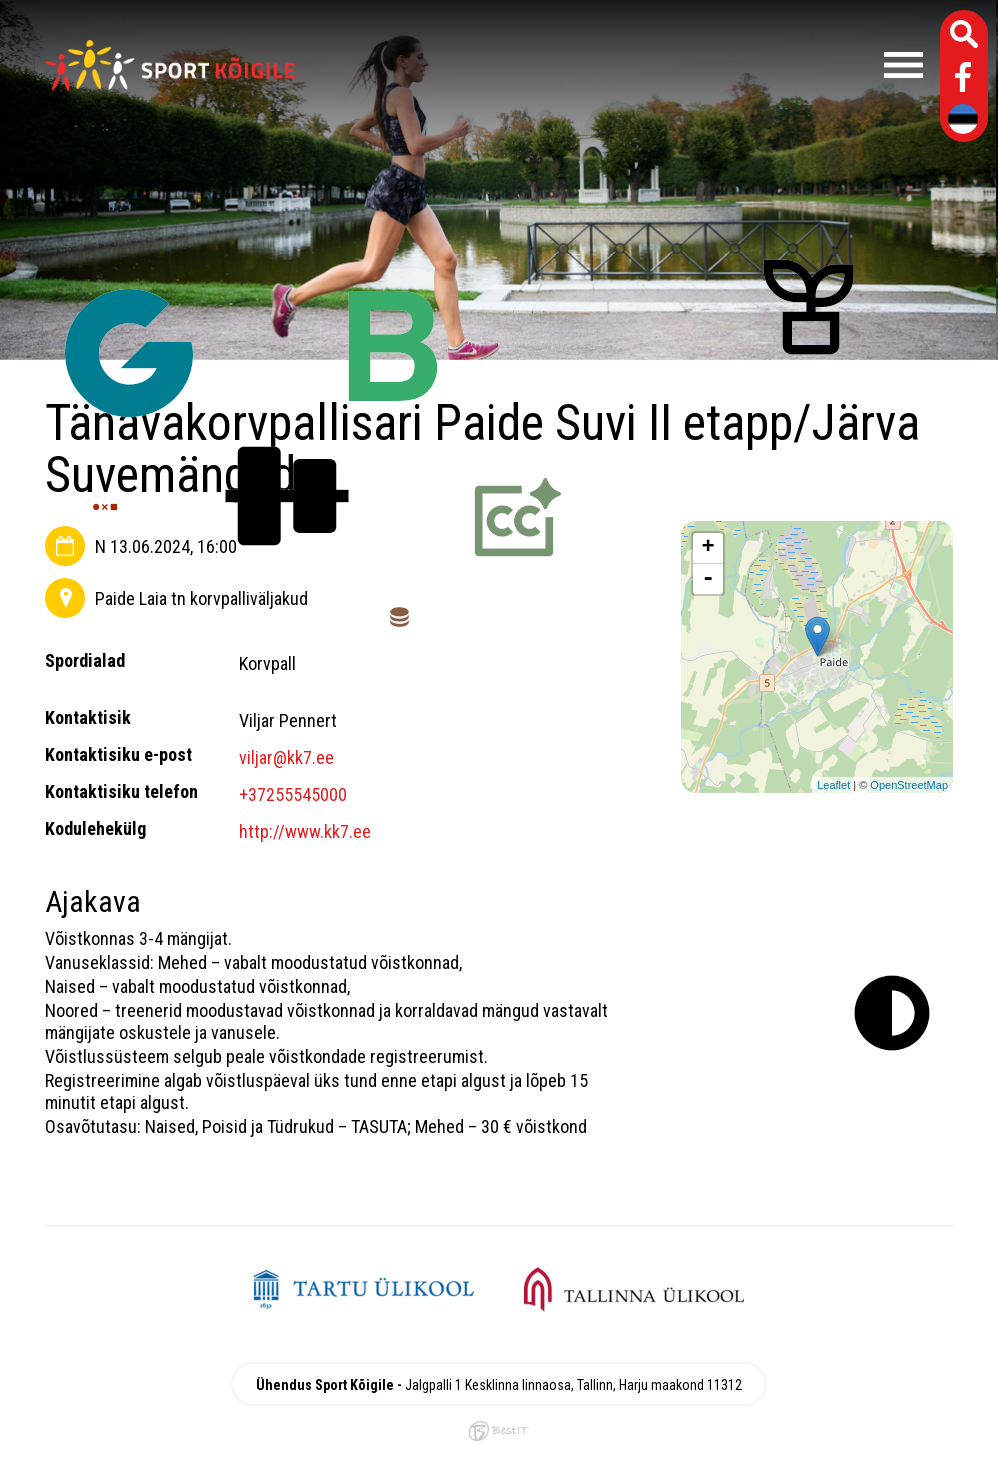 The width and height of the screenshot is (998, 1461). Describe the element at coordinates (105, 507) in the screenshot. I see `visit the noun project website` at that location.